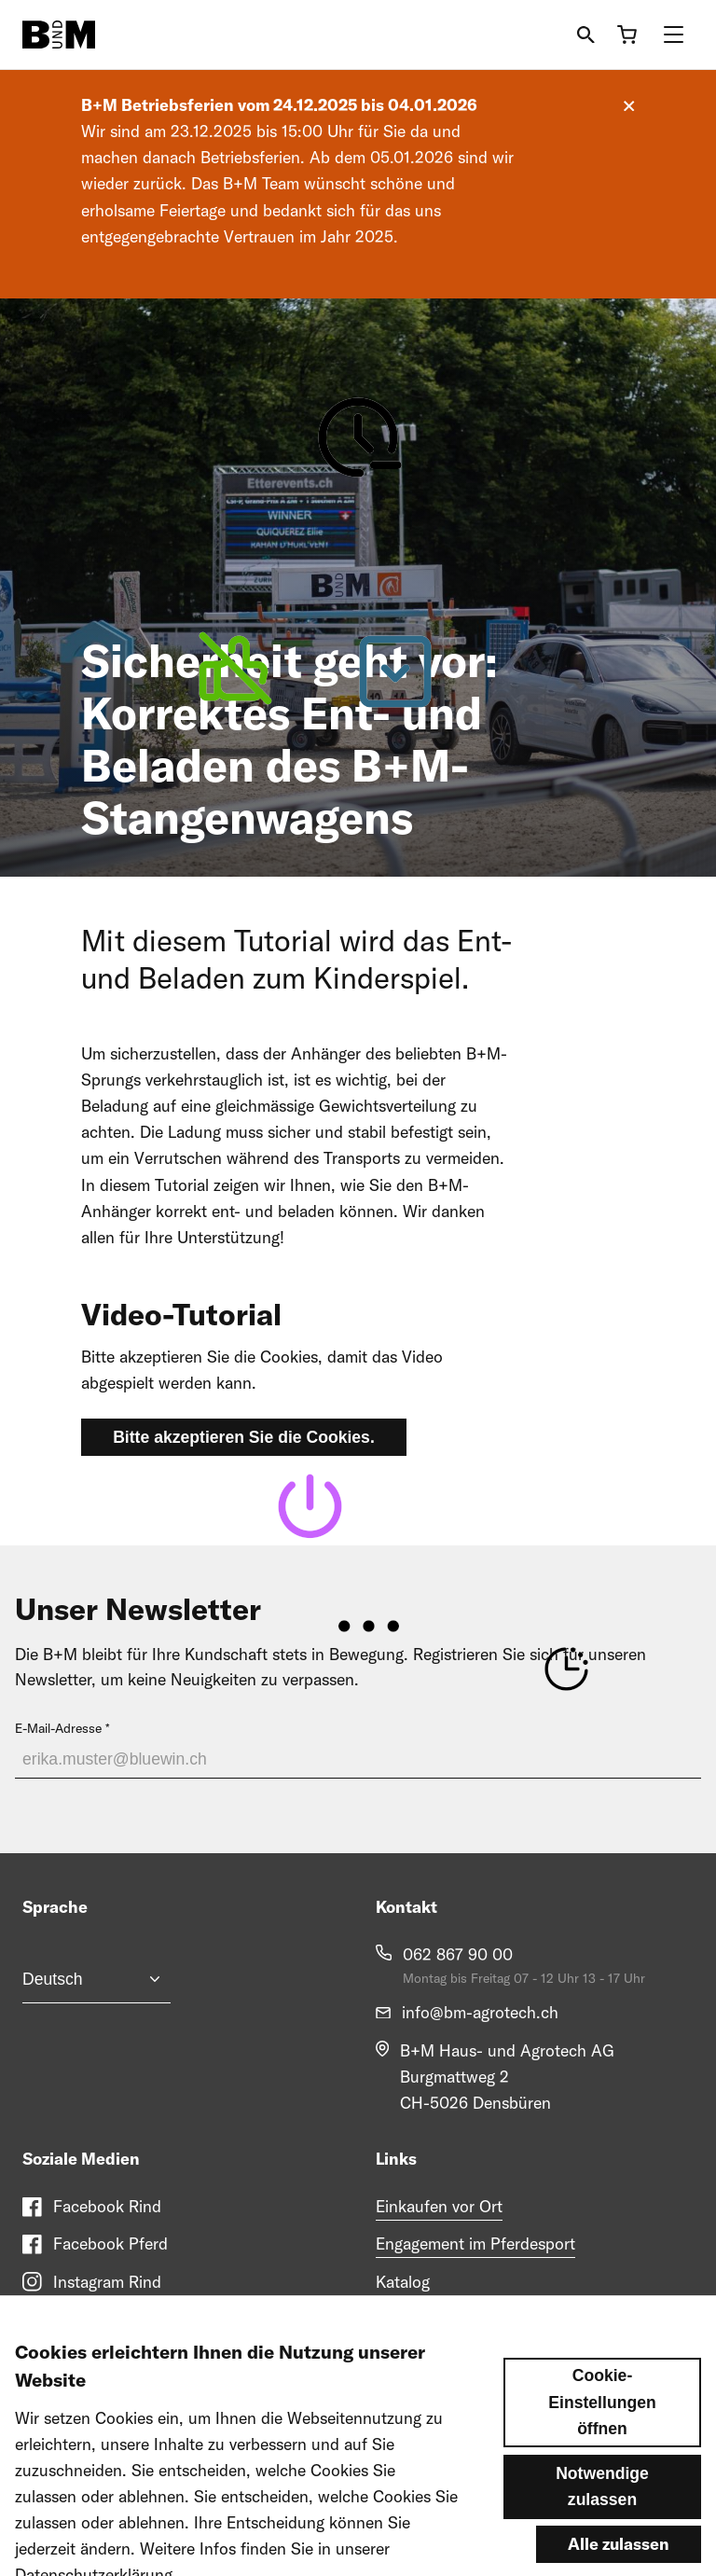 The height and width of the screenshot is (2576, 716). I want to click on view remaining time on a countdown timer, so click(566, 1669).